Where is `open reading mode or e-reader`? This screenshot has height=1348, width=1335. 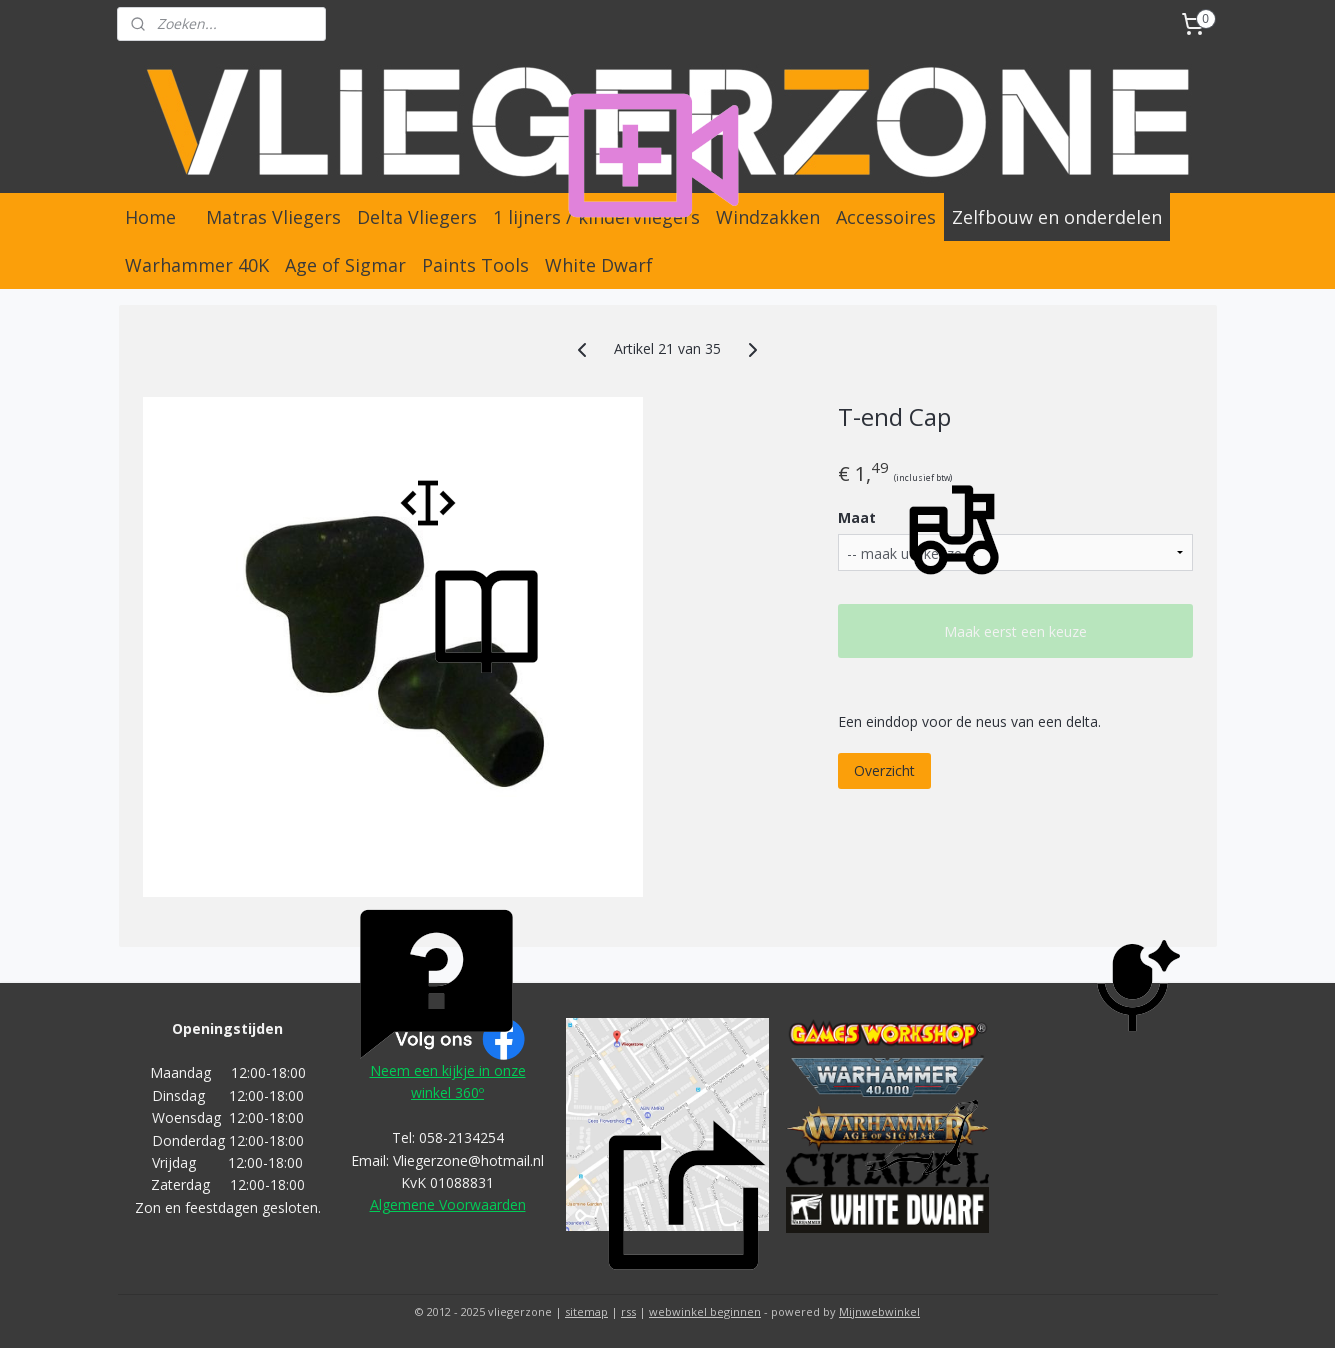
open reading mode or e-reader is located at coordinates (486, 616).